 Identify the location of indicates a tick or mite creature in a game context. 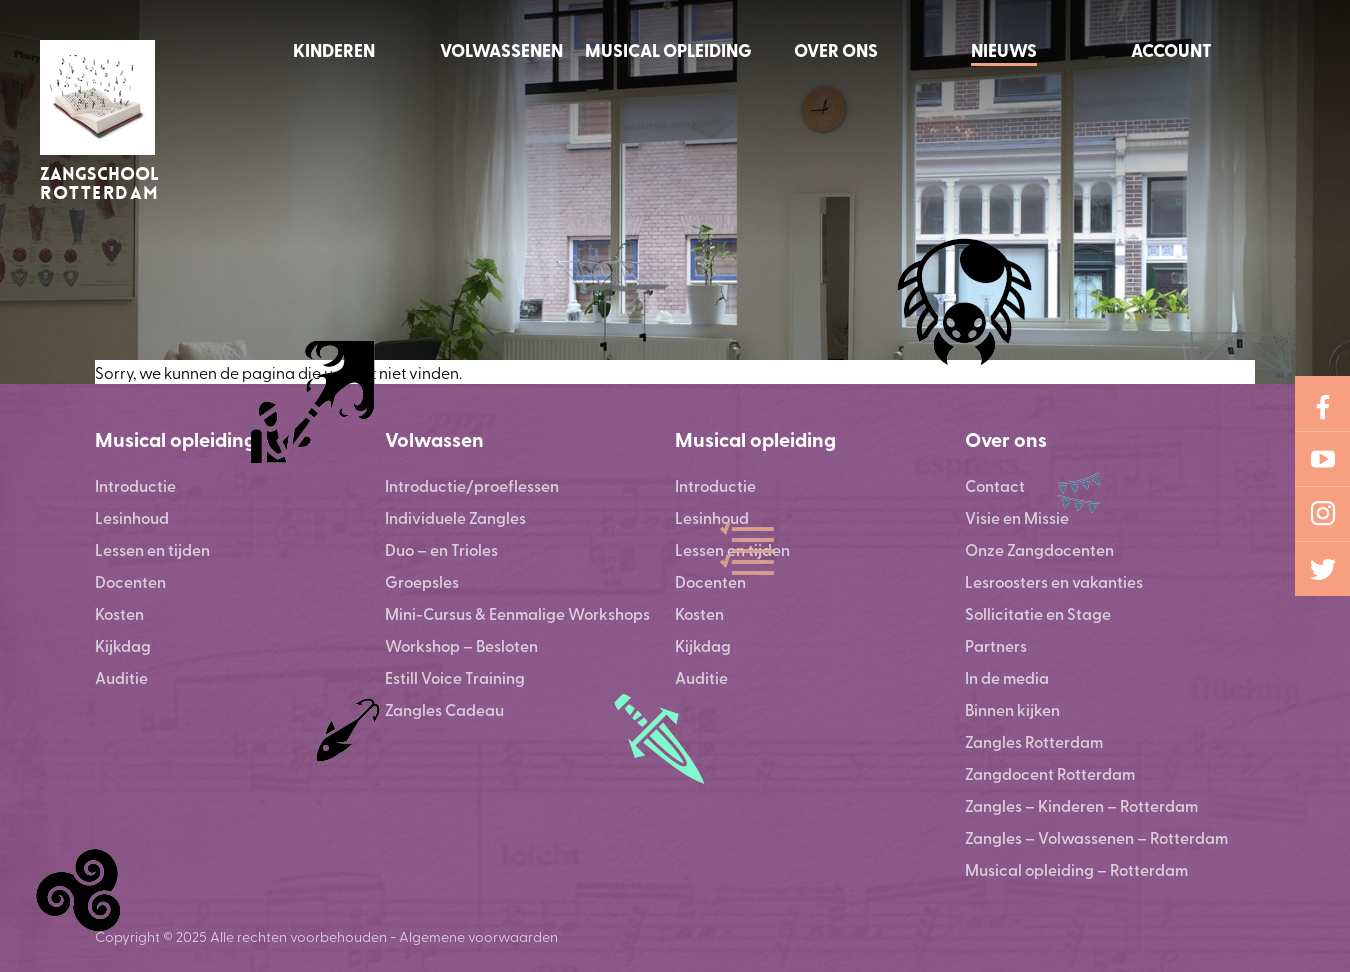
(962, 302).